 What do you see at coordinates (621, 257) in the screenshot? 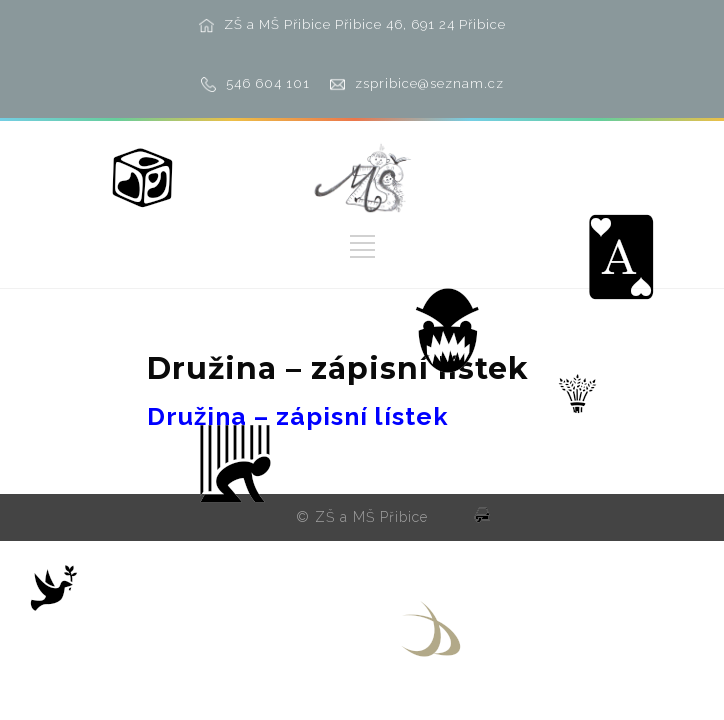
I see `play a card game or solitaire` at bounding box center [621, 257].